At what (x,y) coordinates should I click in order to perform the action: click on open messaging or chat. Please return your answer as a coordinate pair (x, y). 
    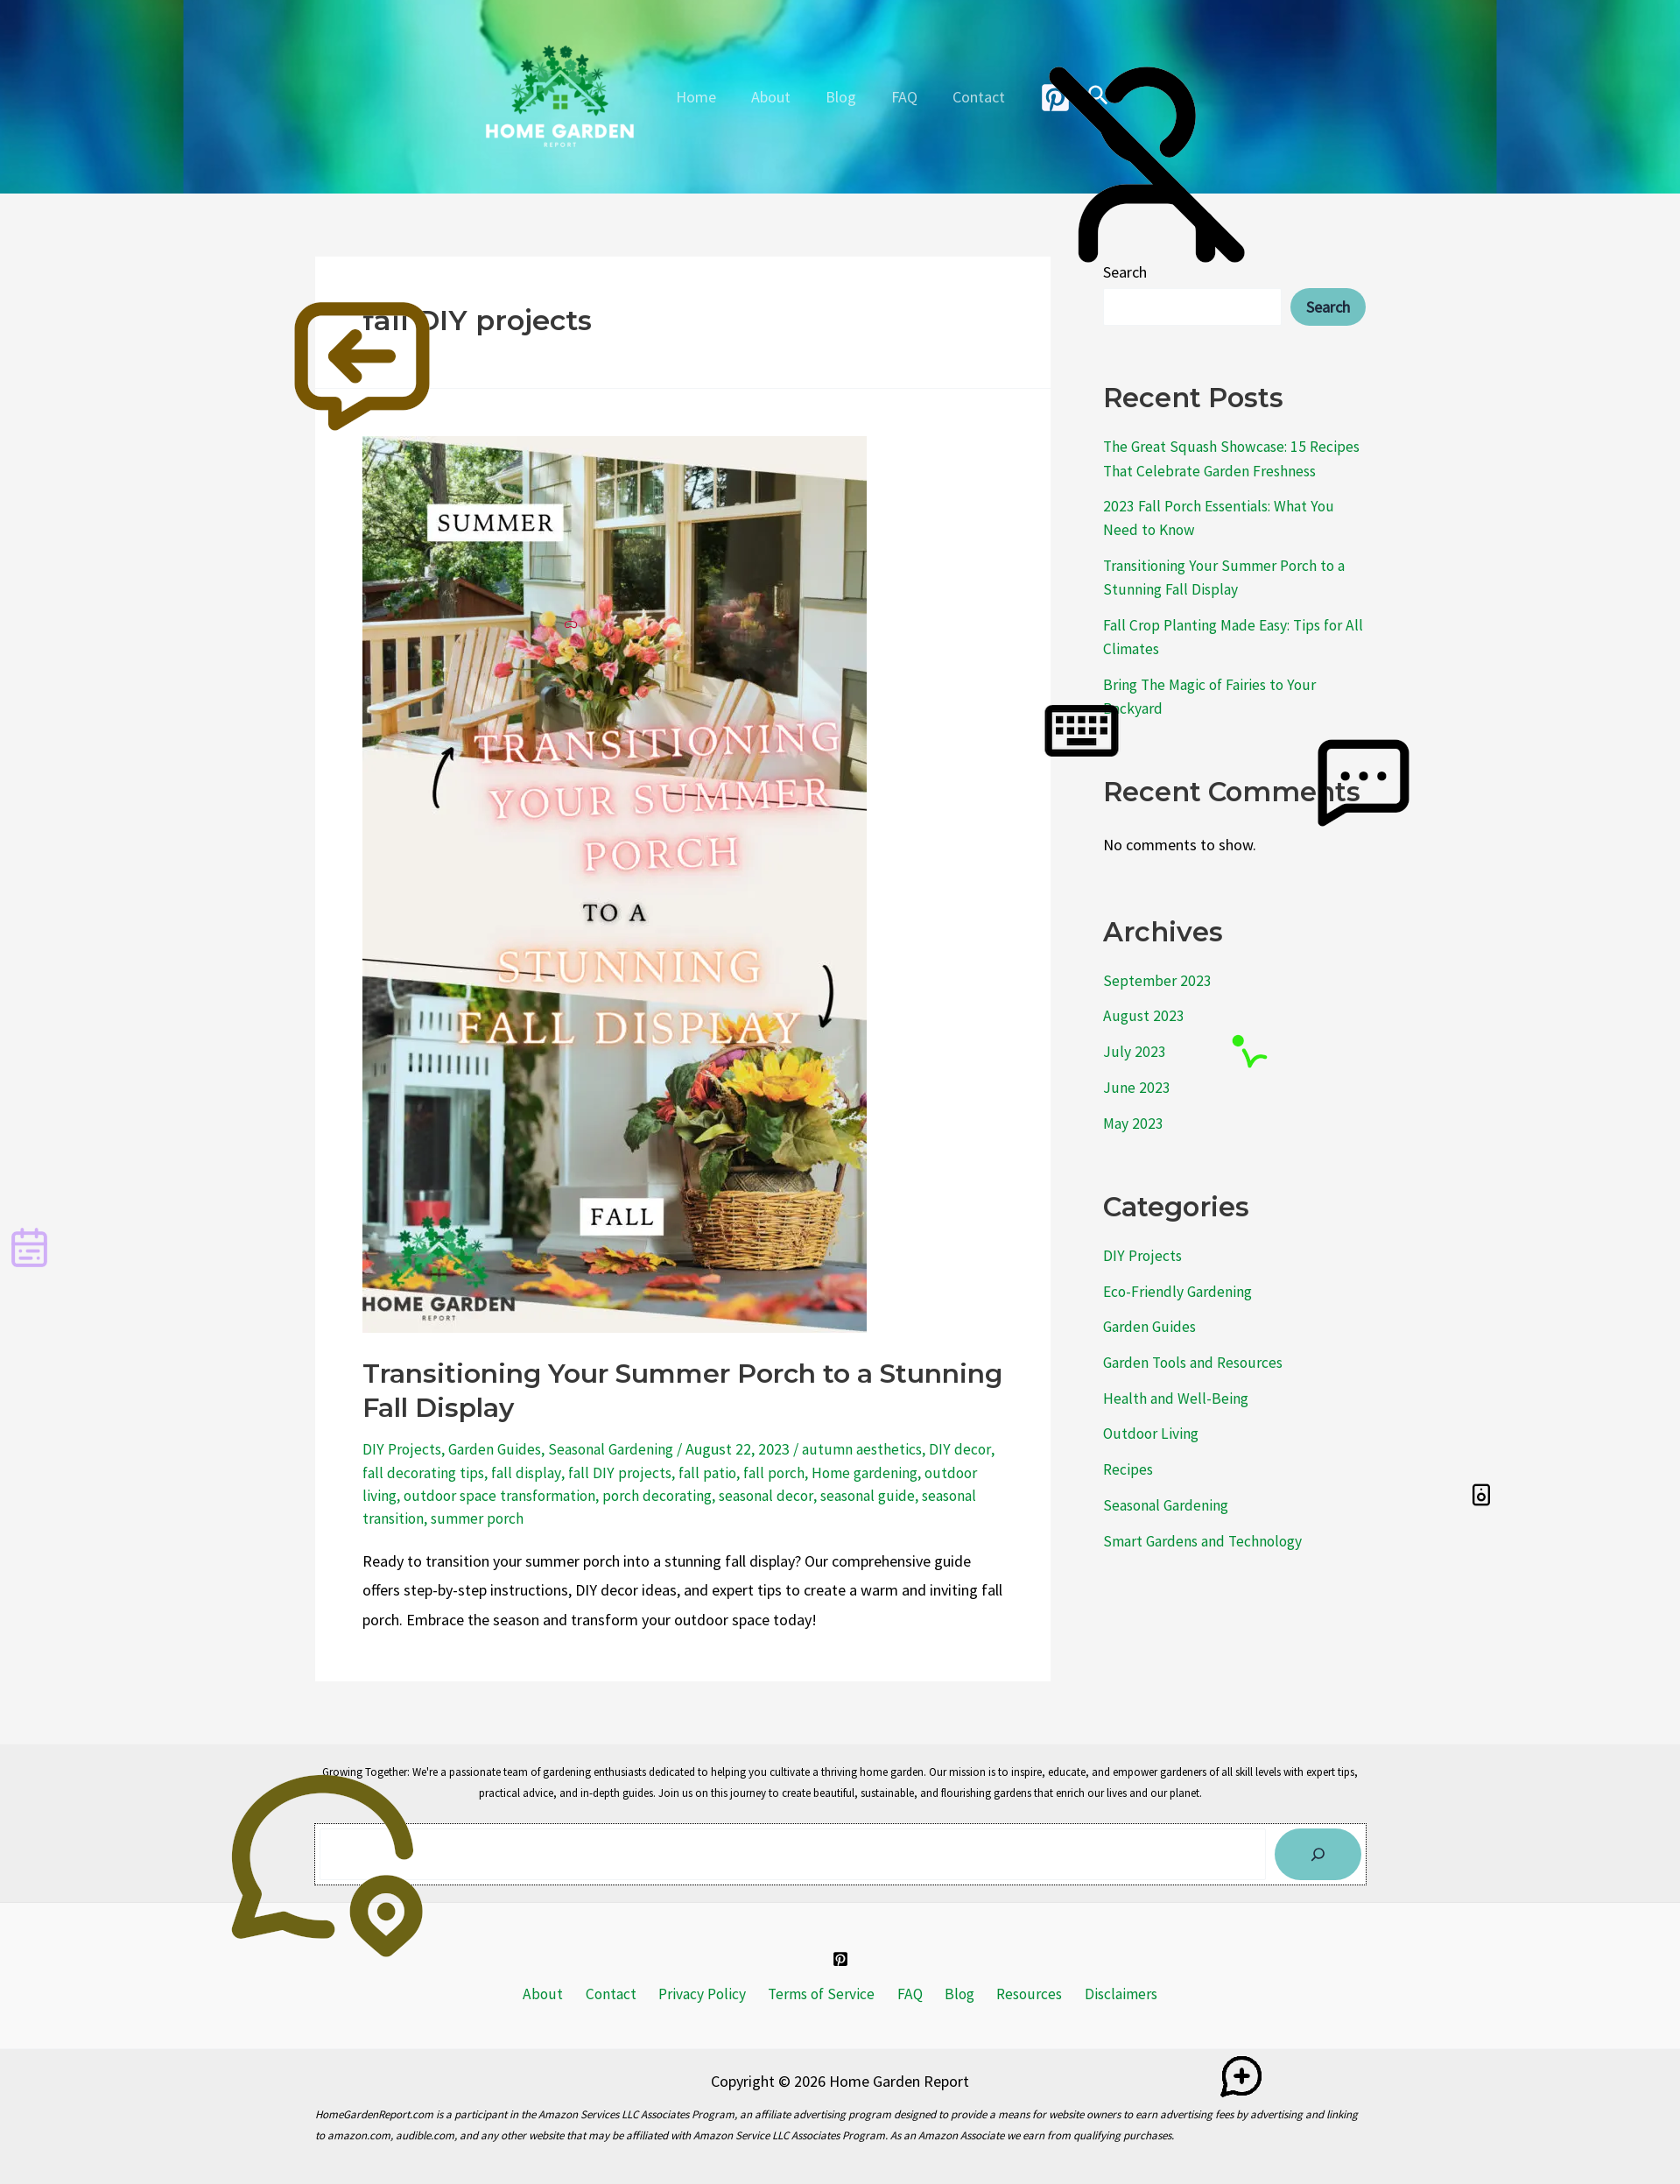
    Looking at the image, I should click on (1363, 780).